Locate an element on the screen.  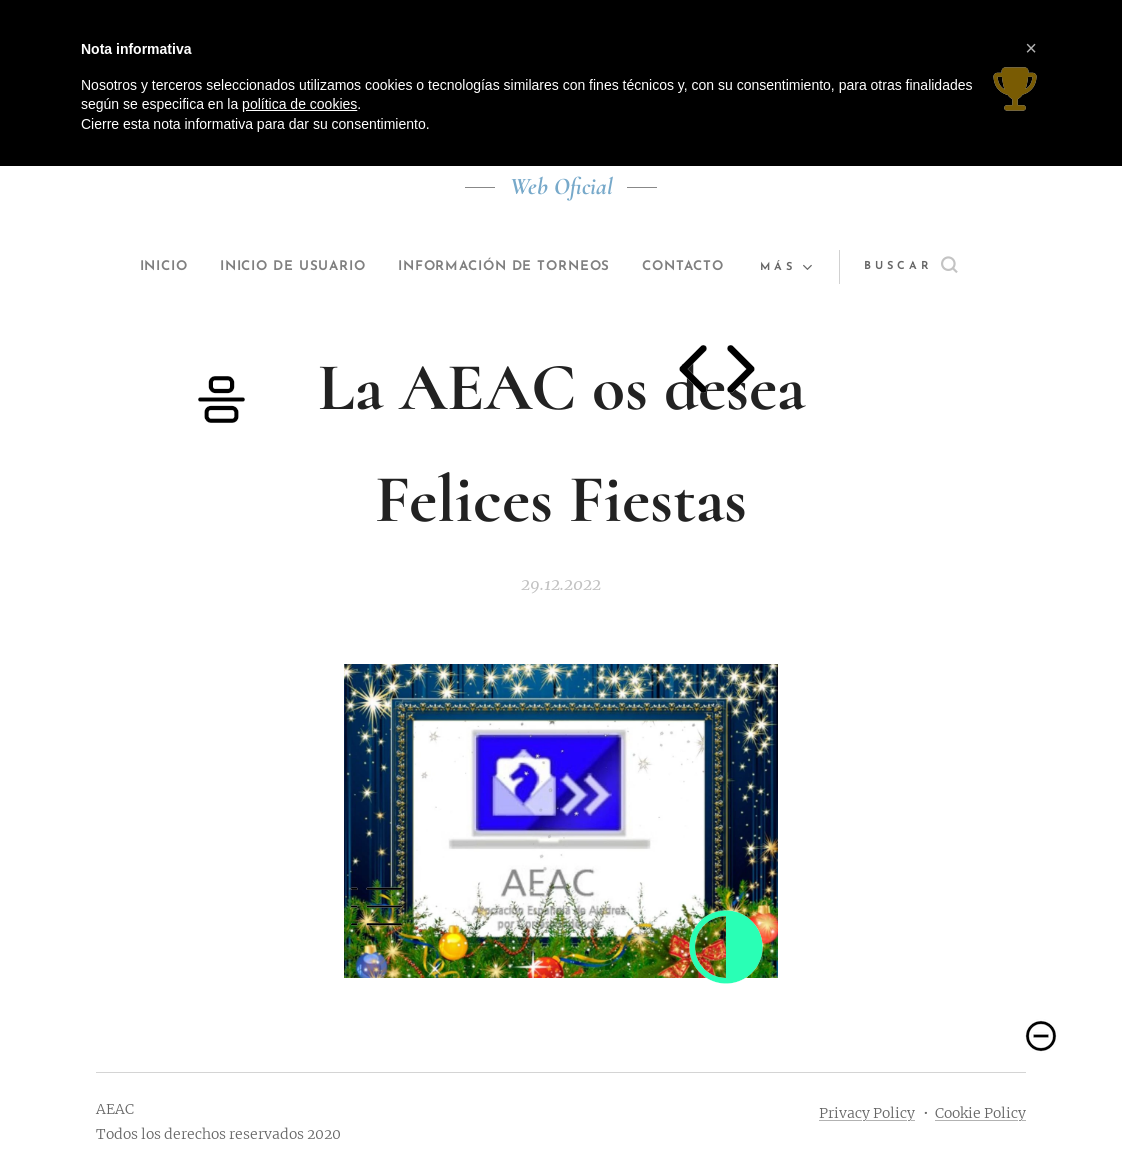
enable do not disturb mode is located at coordinates (1041, 1036).